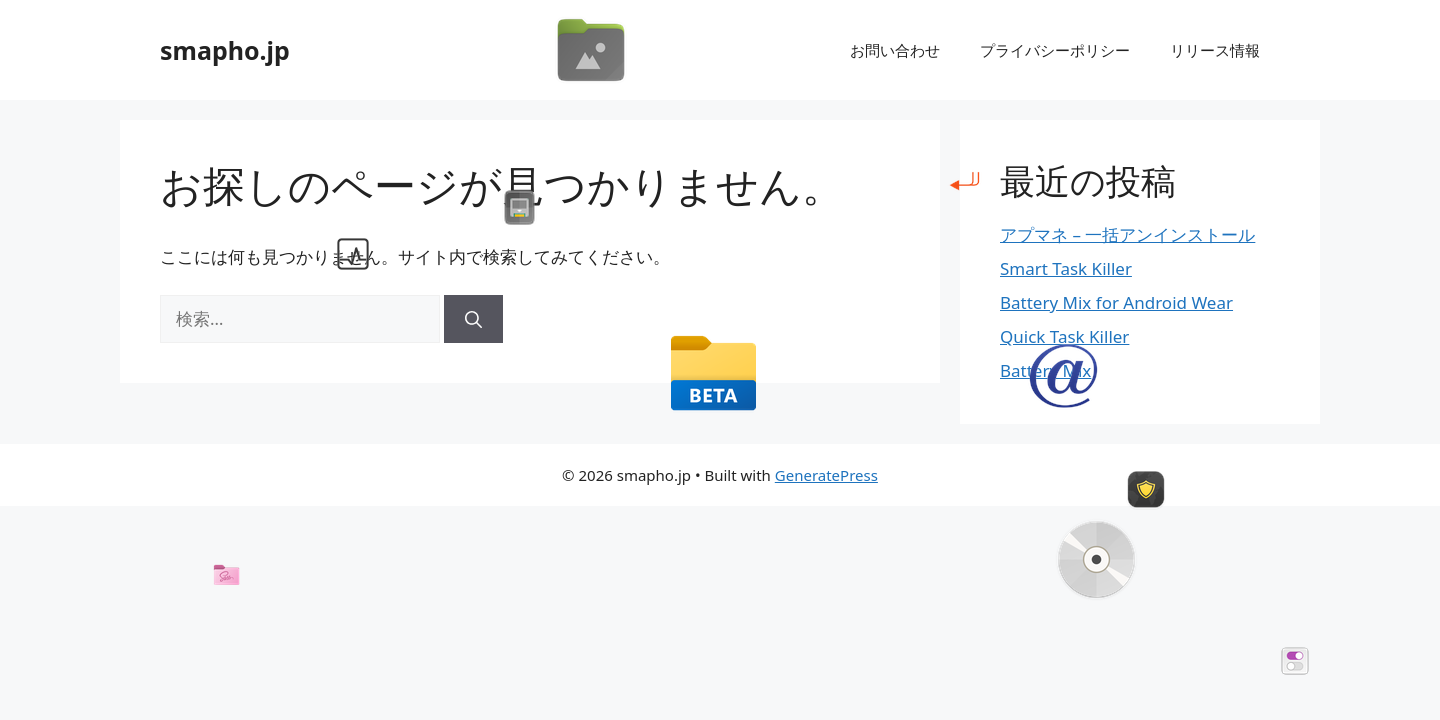 The height and width of the screenshot is (720, 1440). Describe the element at coordinates (1295, 661) in the screenshot. I see `open gnome tweaks to customize desktop settings` at that location.